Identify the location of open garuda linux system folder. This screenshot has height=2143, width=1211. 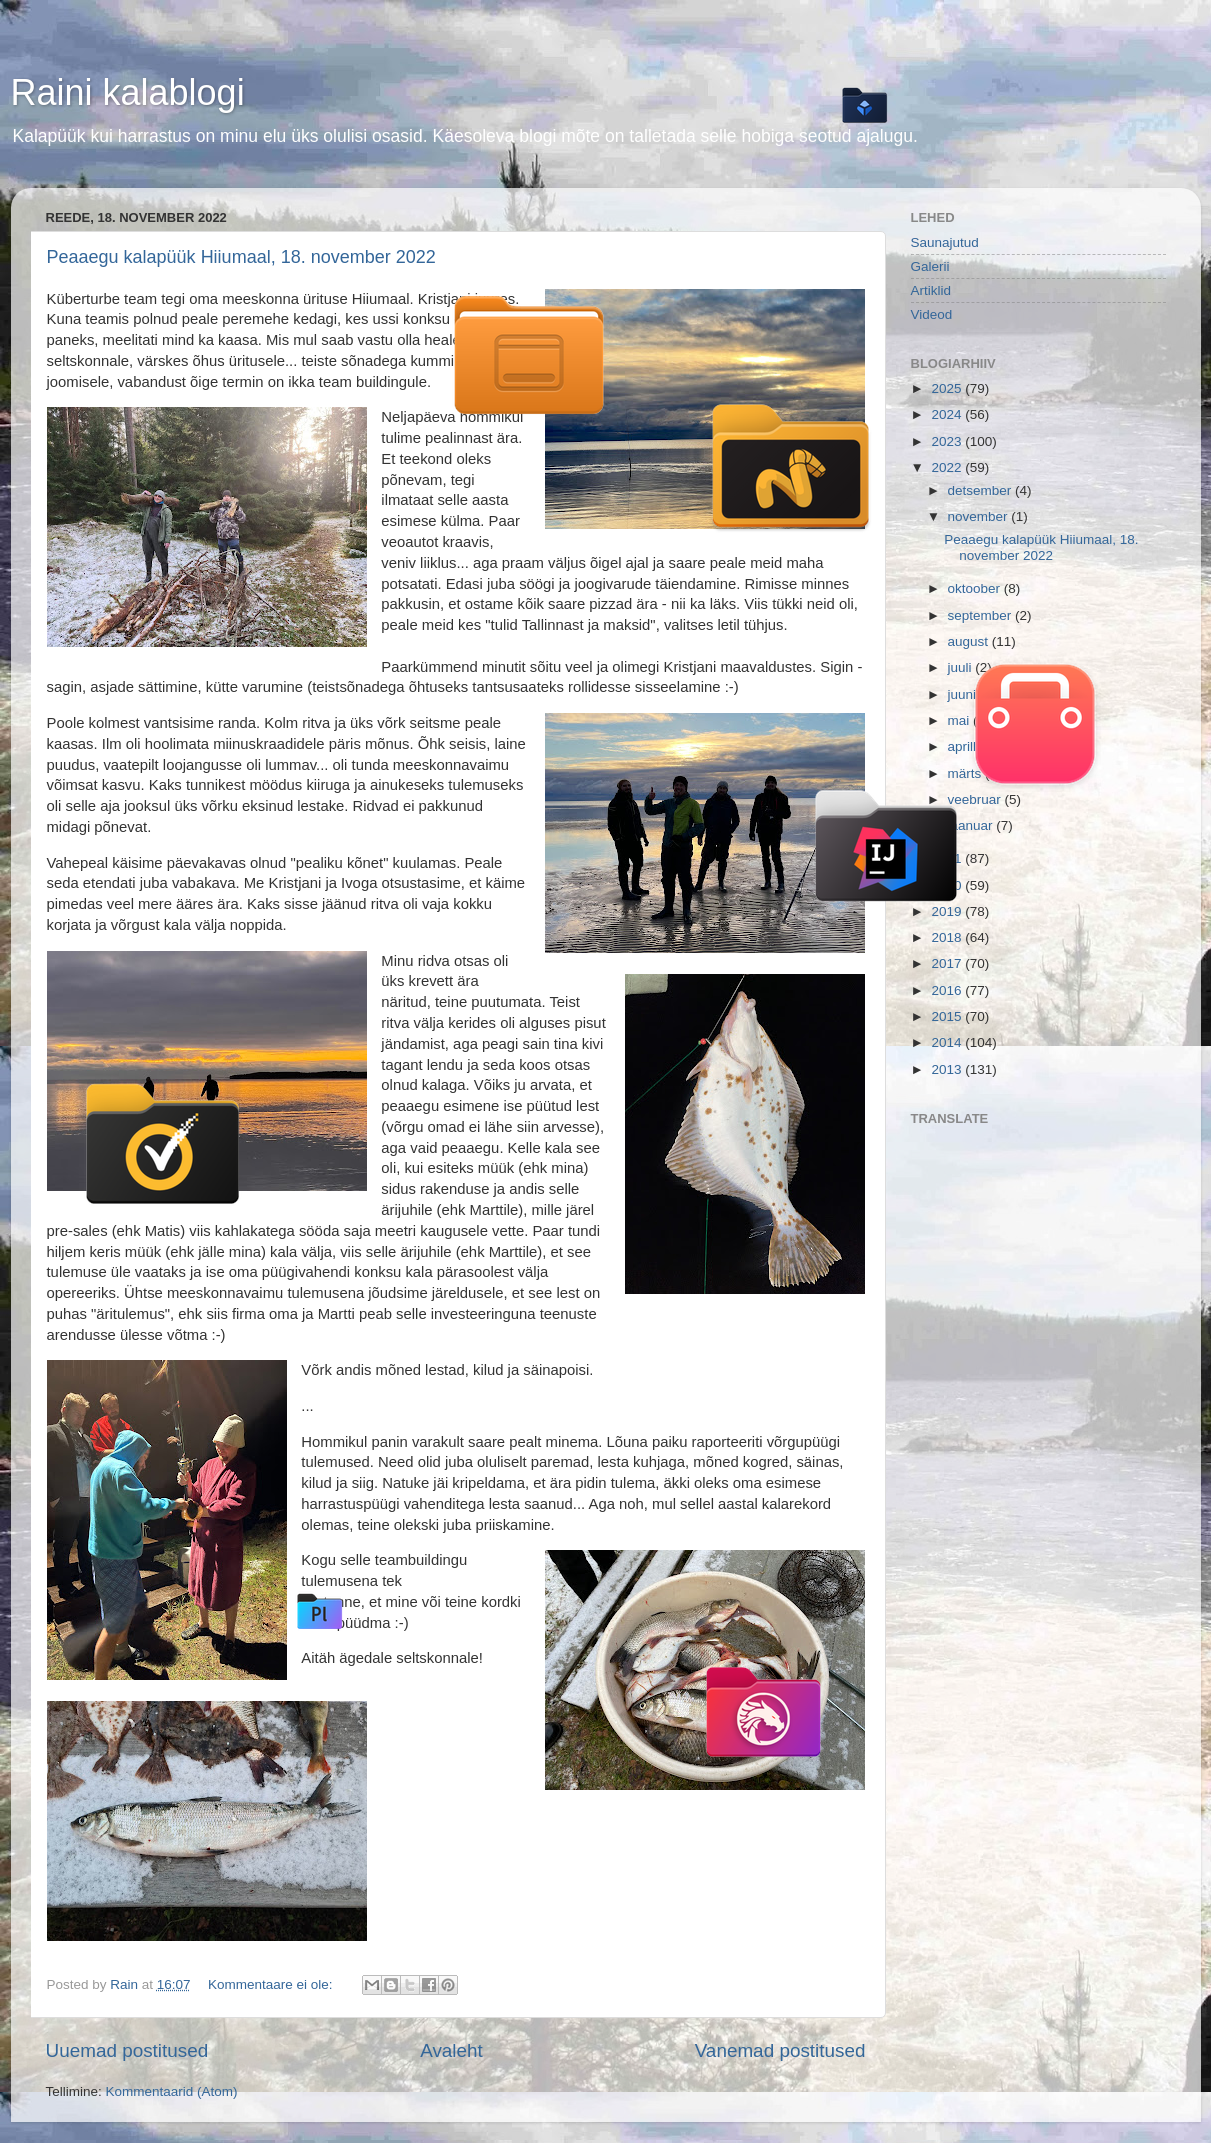
(763, 1715).